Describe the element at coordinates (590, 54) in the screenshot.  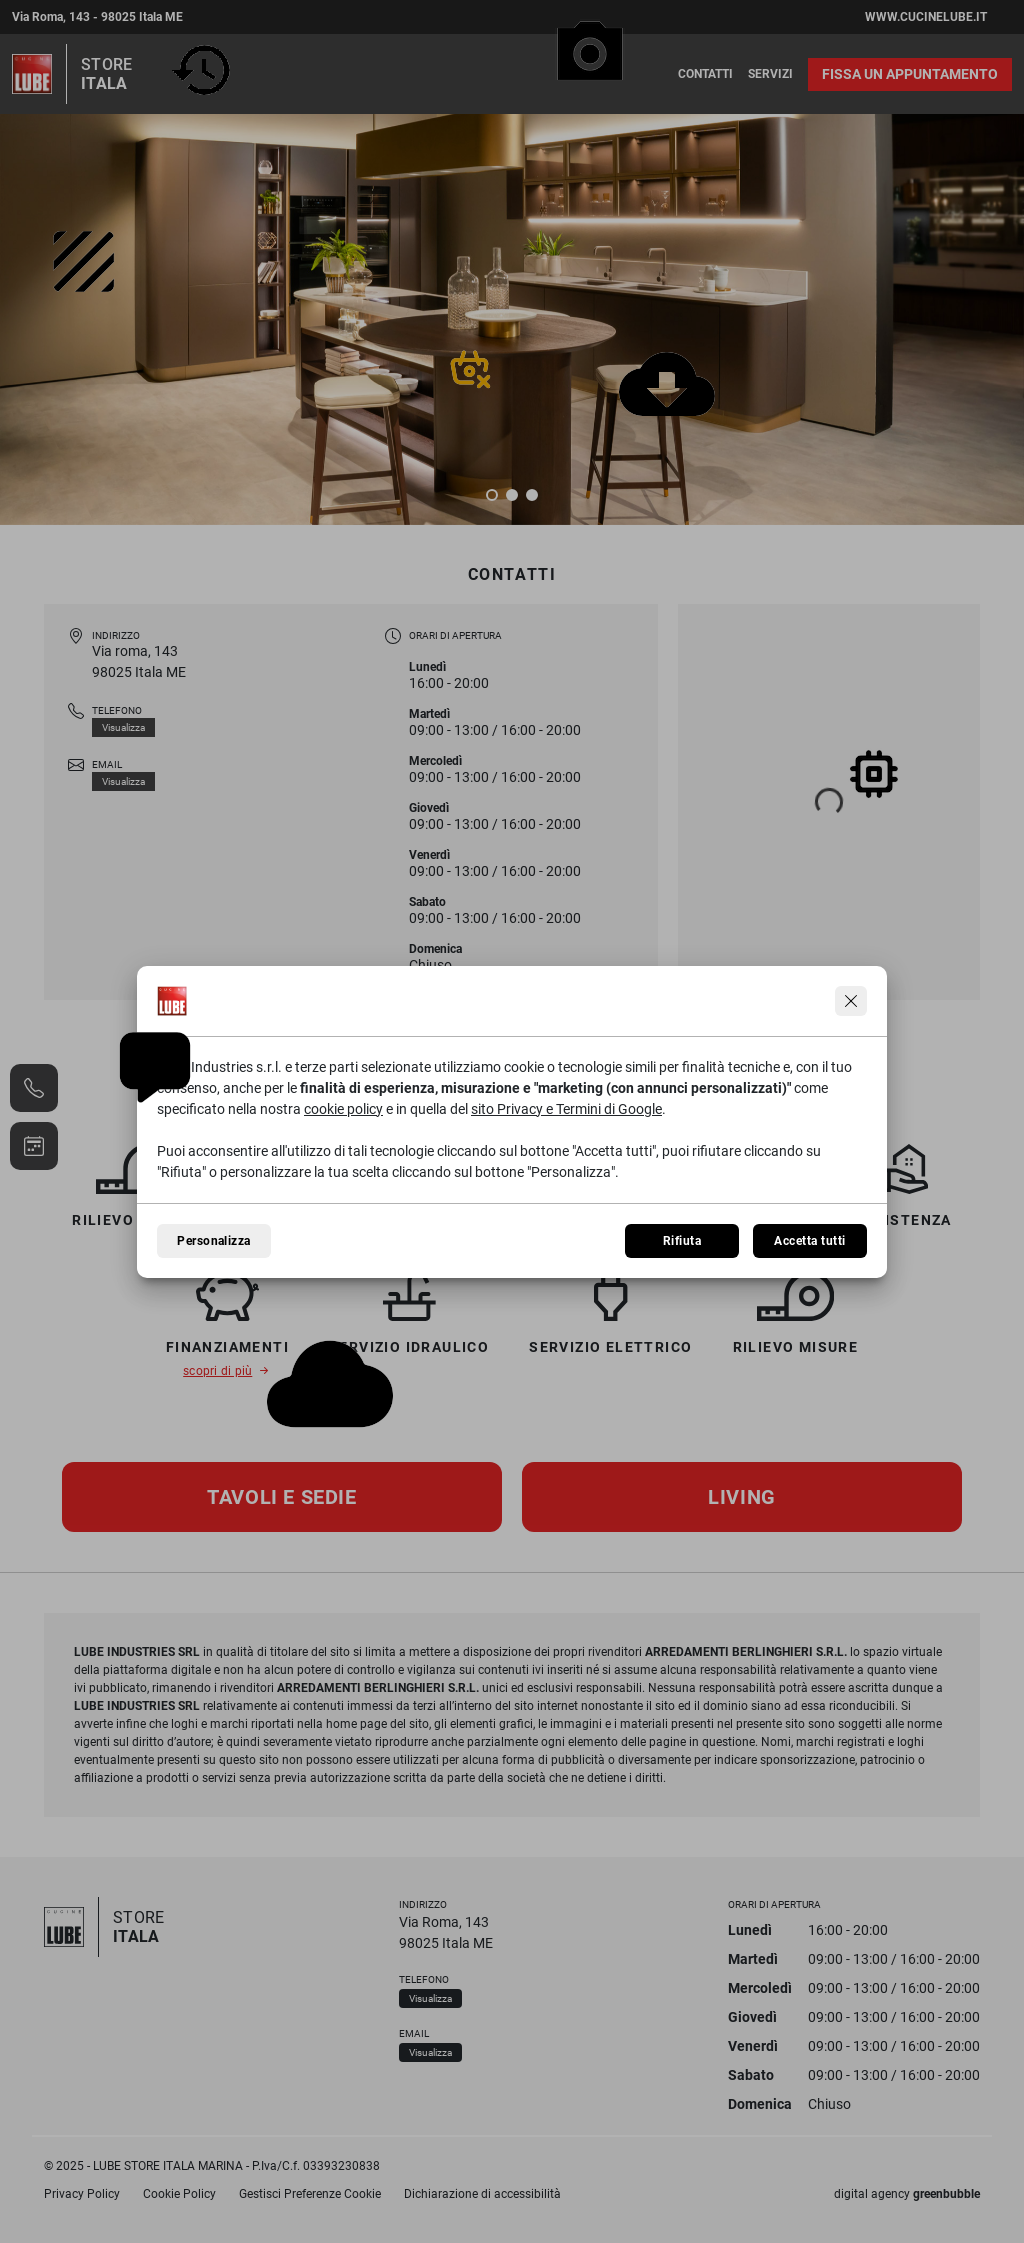
I see `take a photo` at that location.